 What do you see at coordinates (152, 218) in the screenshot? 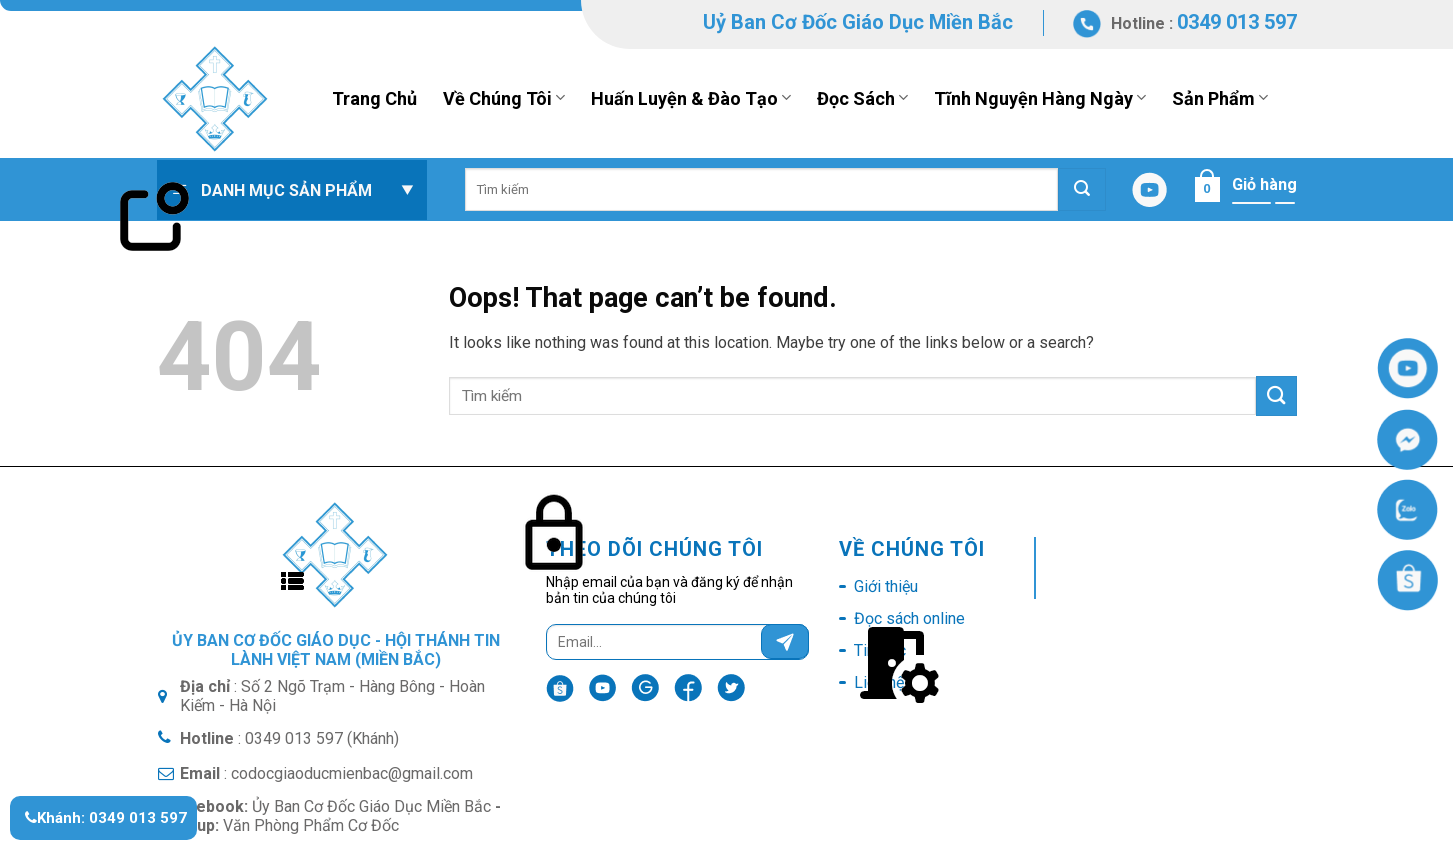
I see `view notifications` at bounding box center [152, 218].